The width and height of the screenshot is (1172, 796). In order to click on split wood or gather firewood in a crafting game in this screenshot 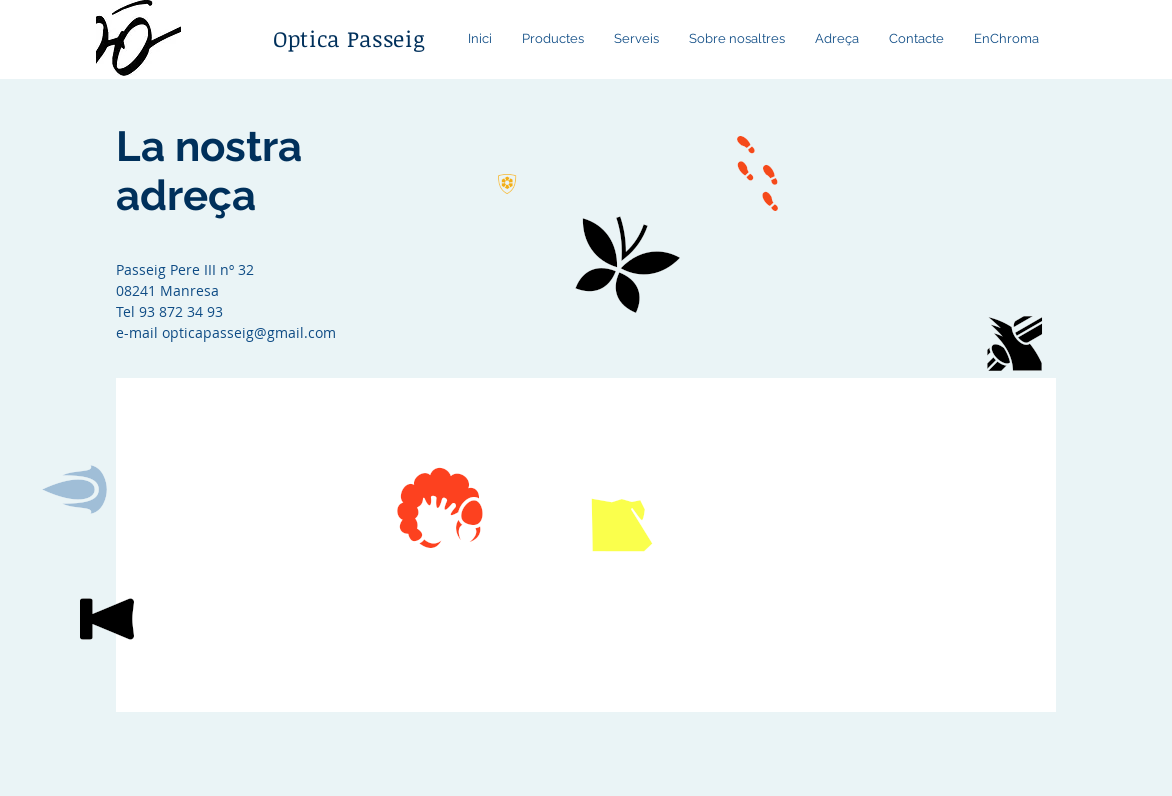, I will do `click(1014, 343)`.